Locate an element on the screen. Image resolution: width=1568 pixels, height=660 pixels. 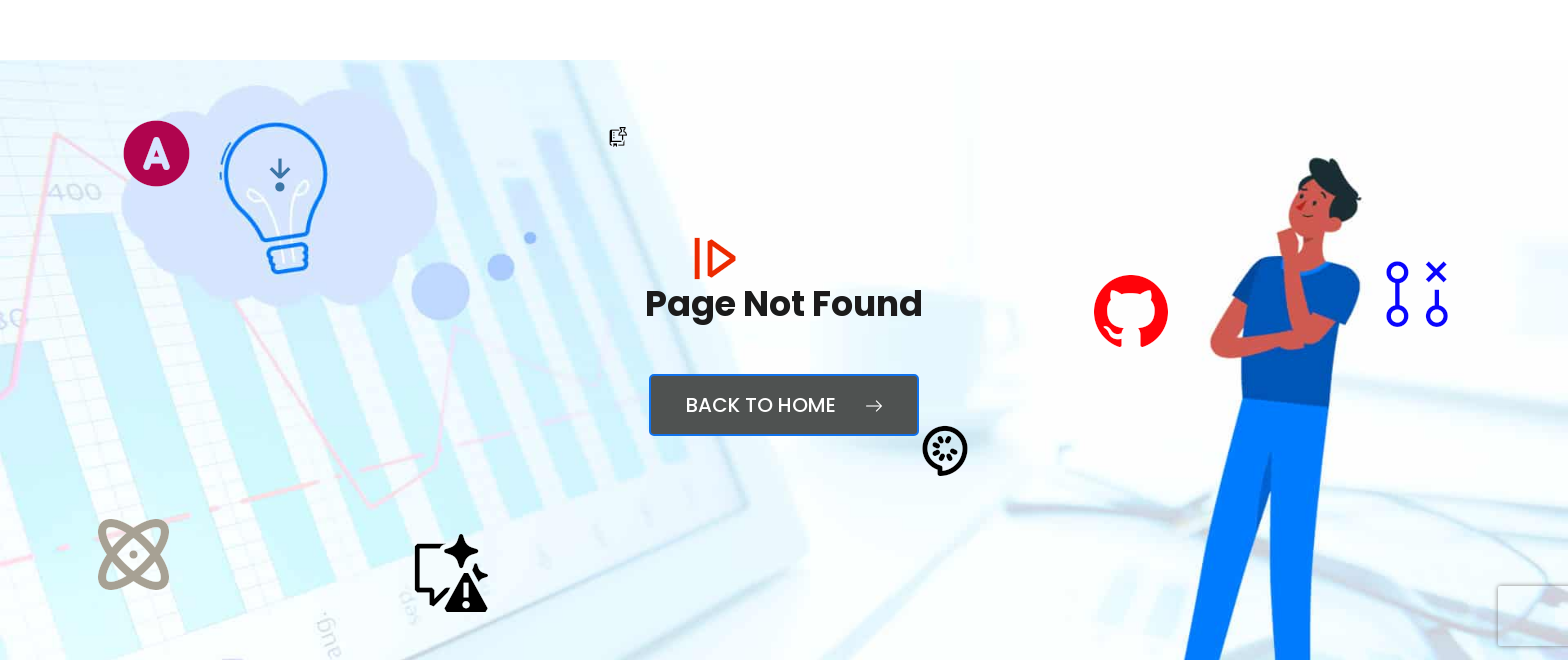
step into function during debugging is located at coordinates (280, 175).